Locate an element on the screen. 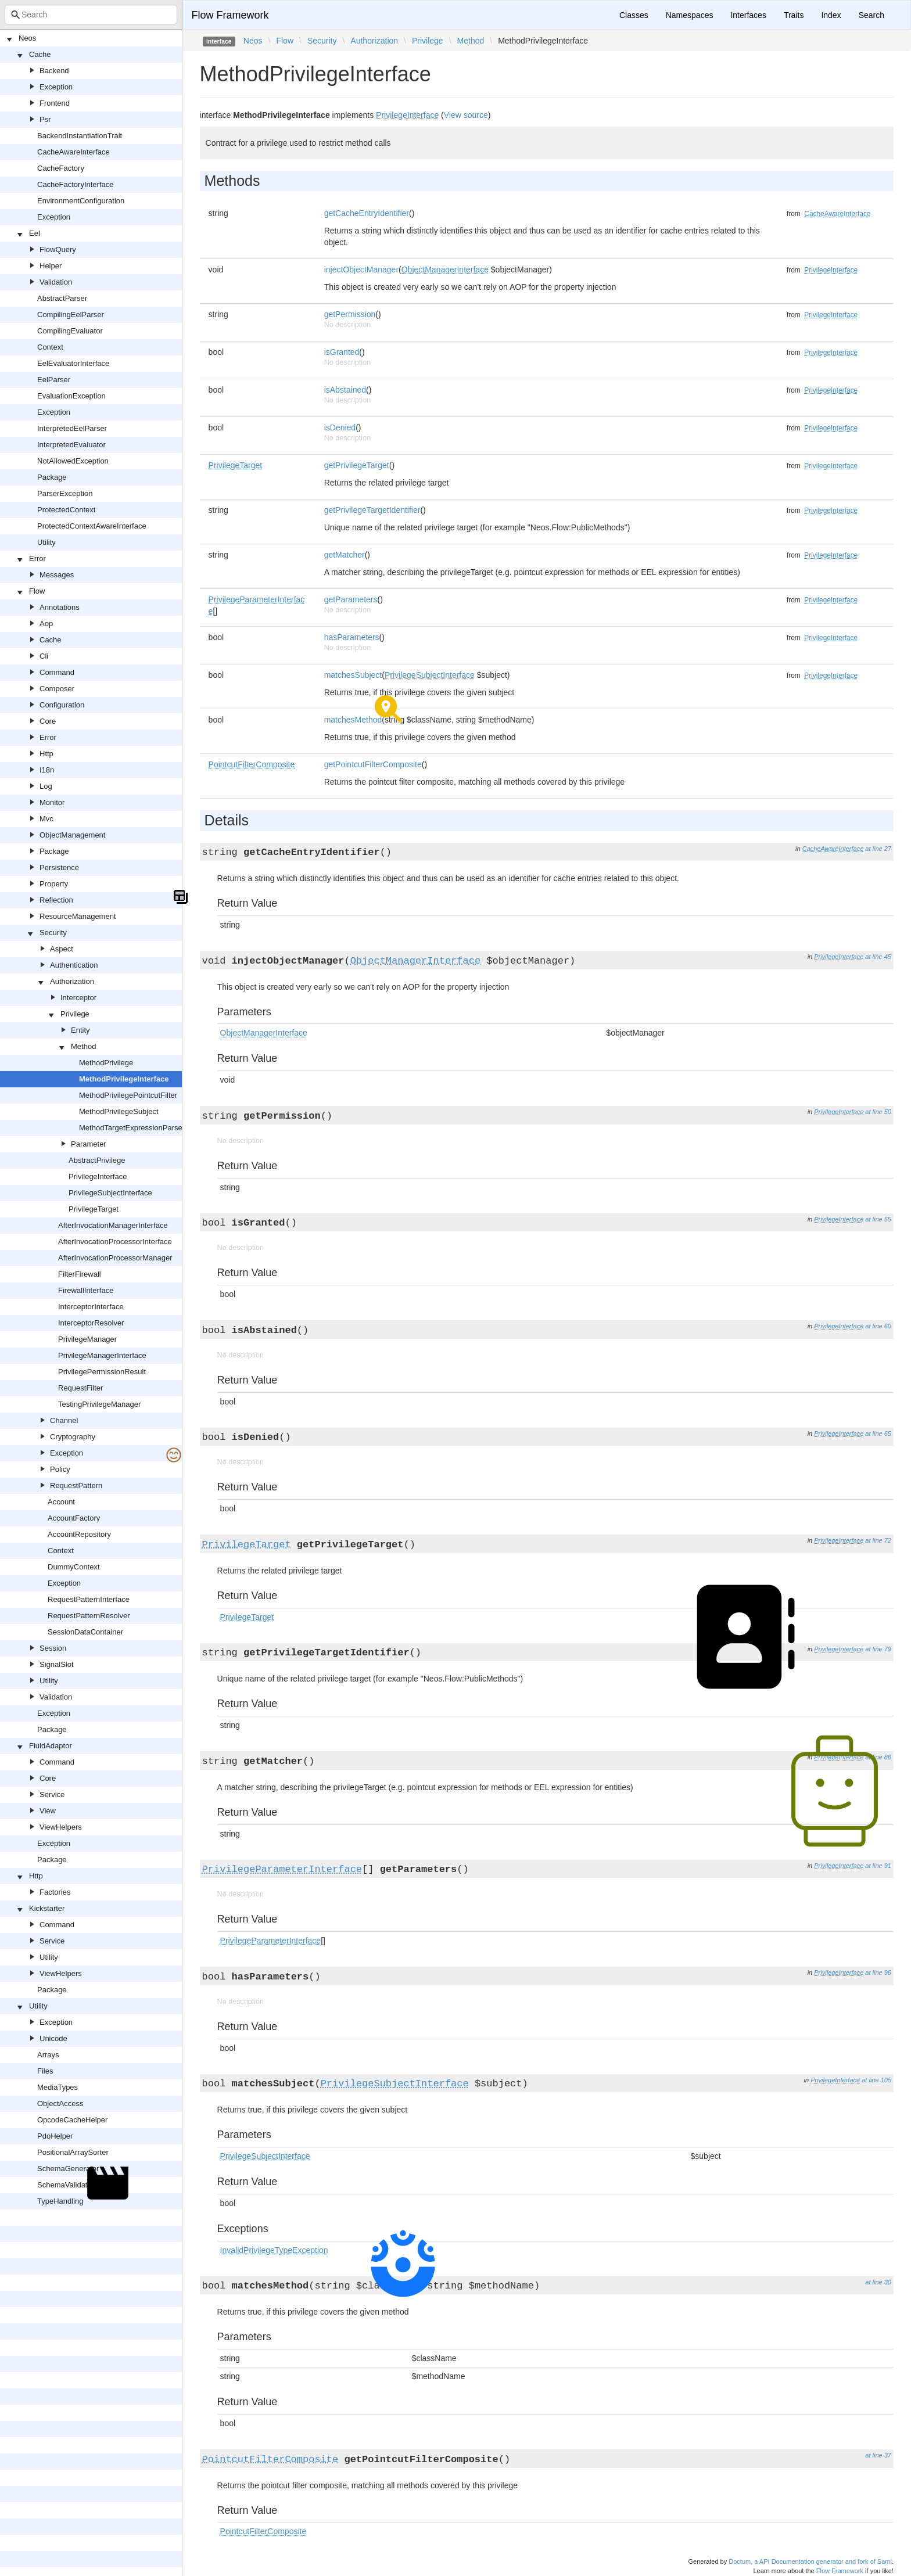  open your contacts list is located at coordinates (743, 1637).